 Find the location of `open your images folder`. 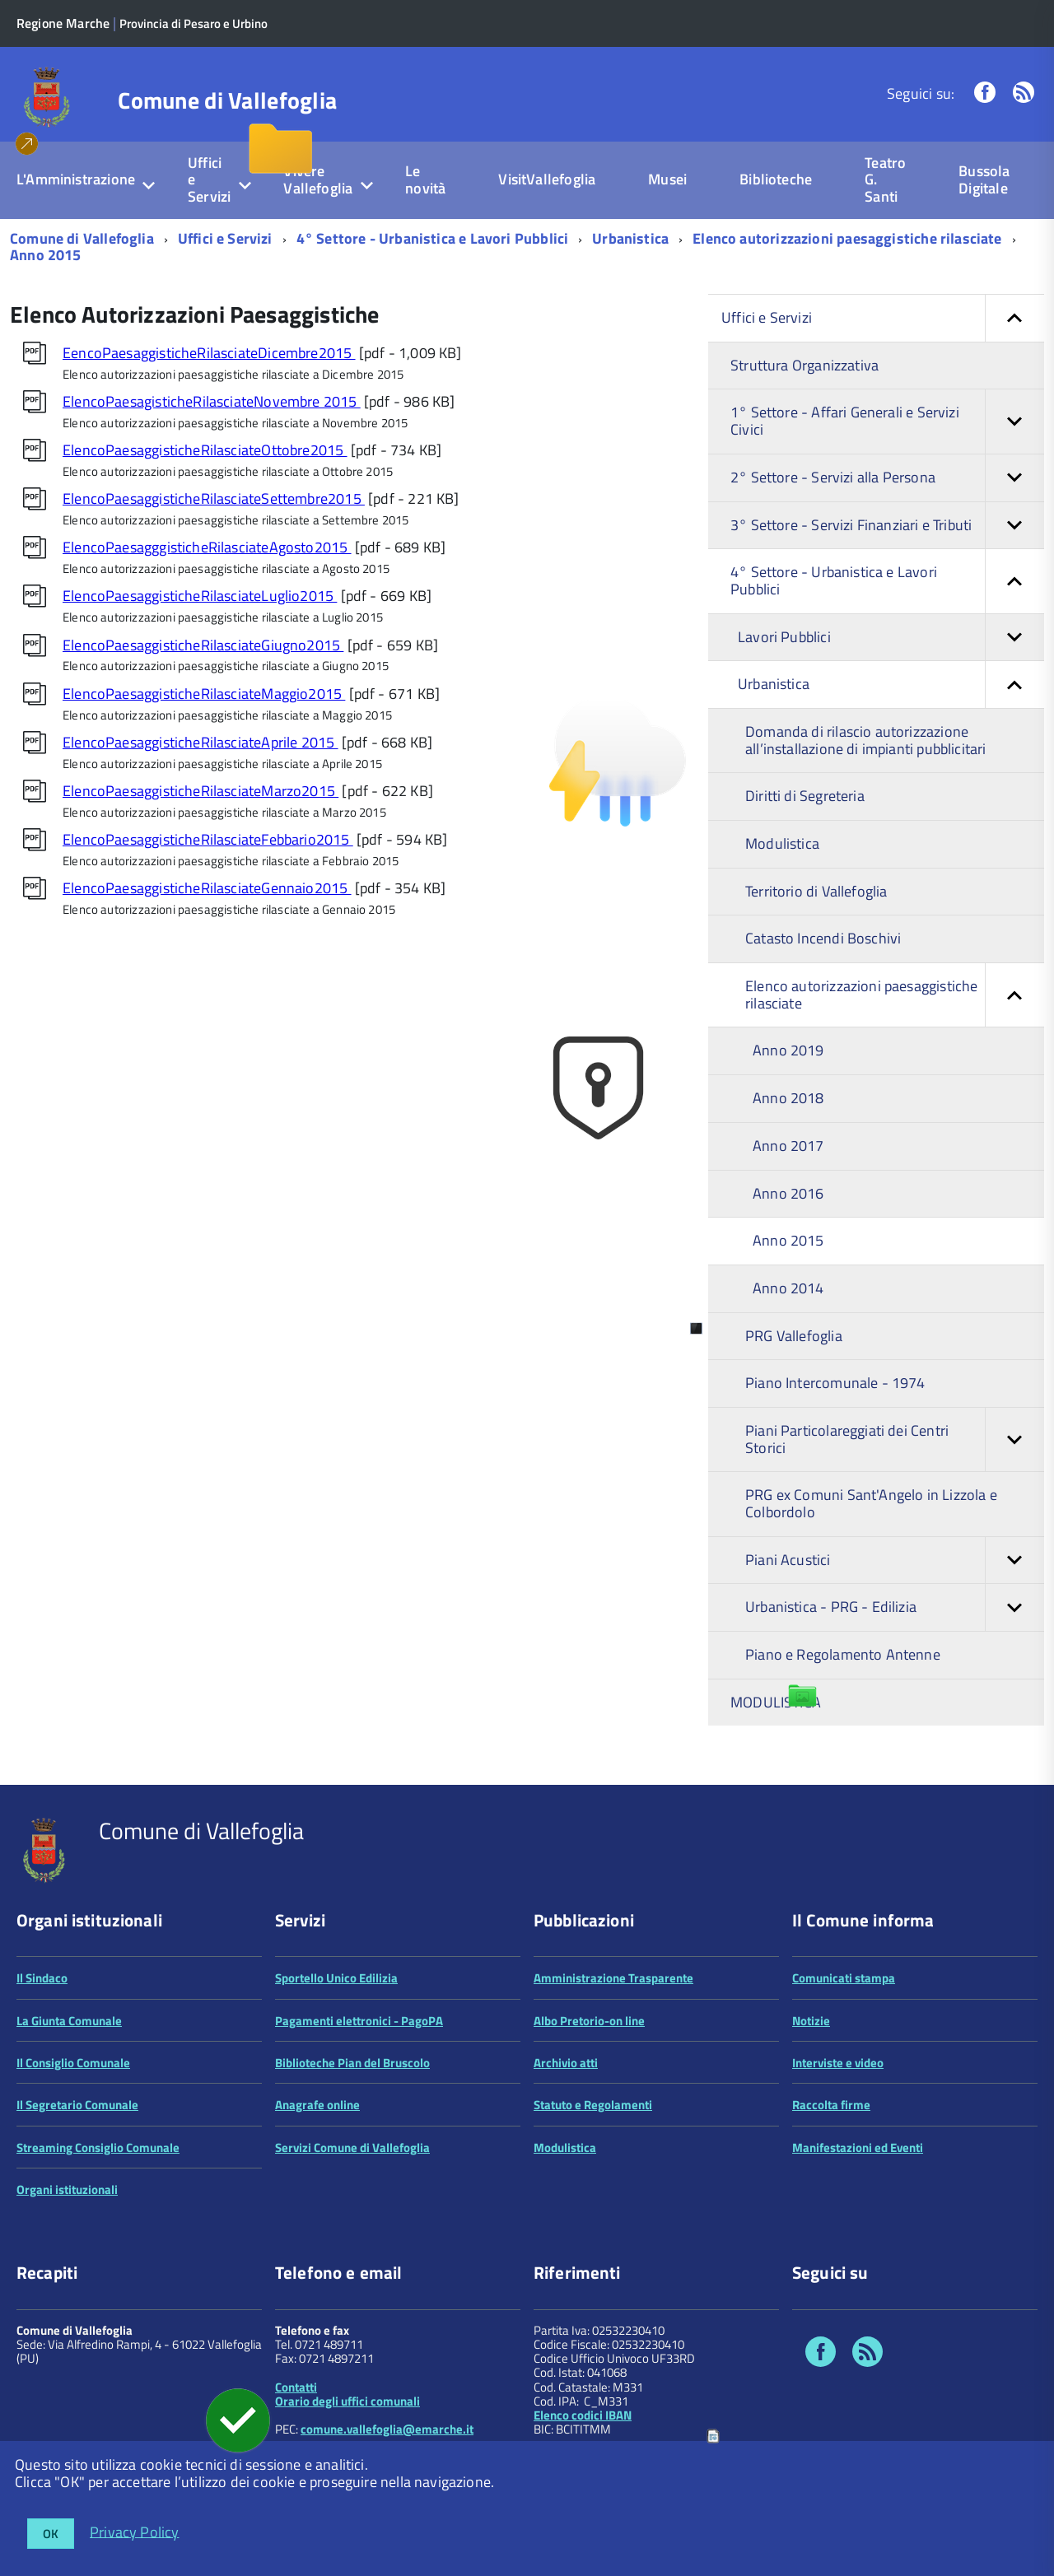

open your images folder is located at coordinates (802, 1695).